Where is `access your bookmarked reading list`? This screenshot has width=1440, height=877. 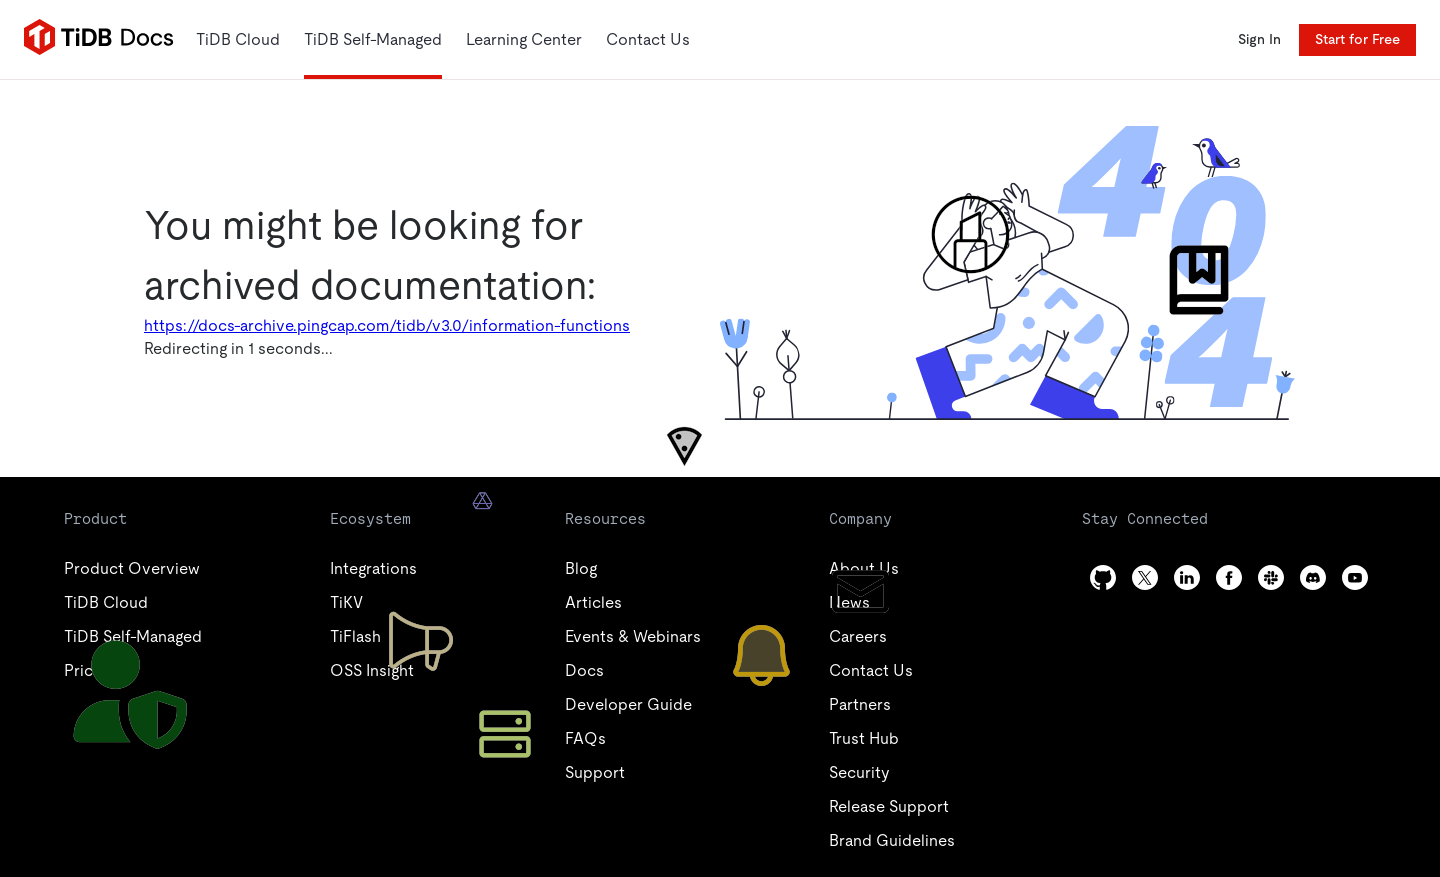
access your bookmarked reading list is located at coordinates (1199, 280).